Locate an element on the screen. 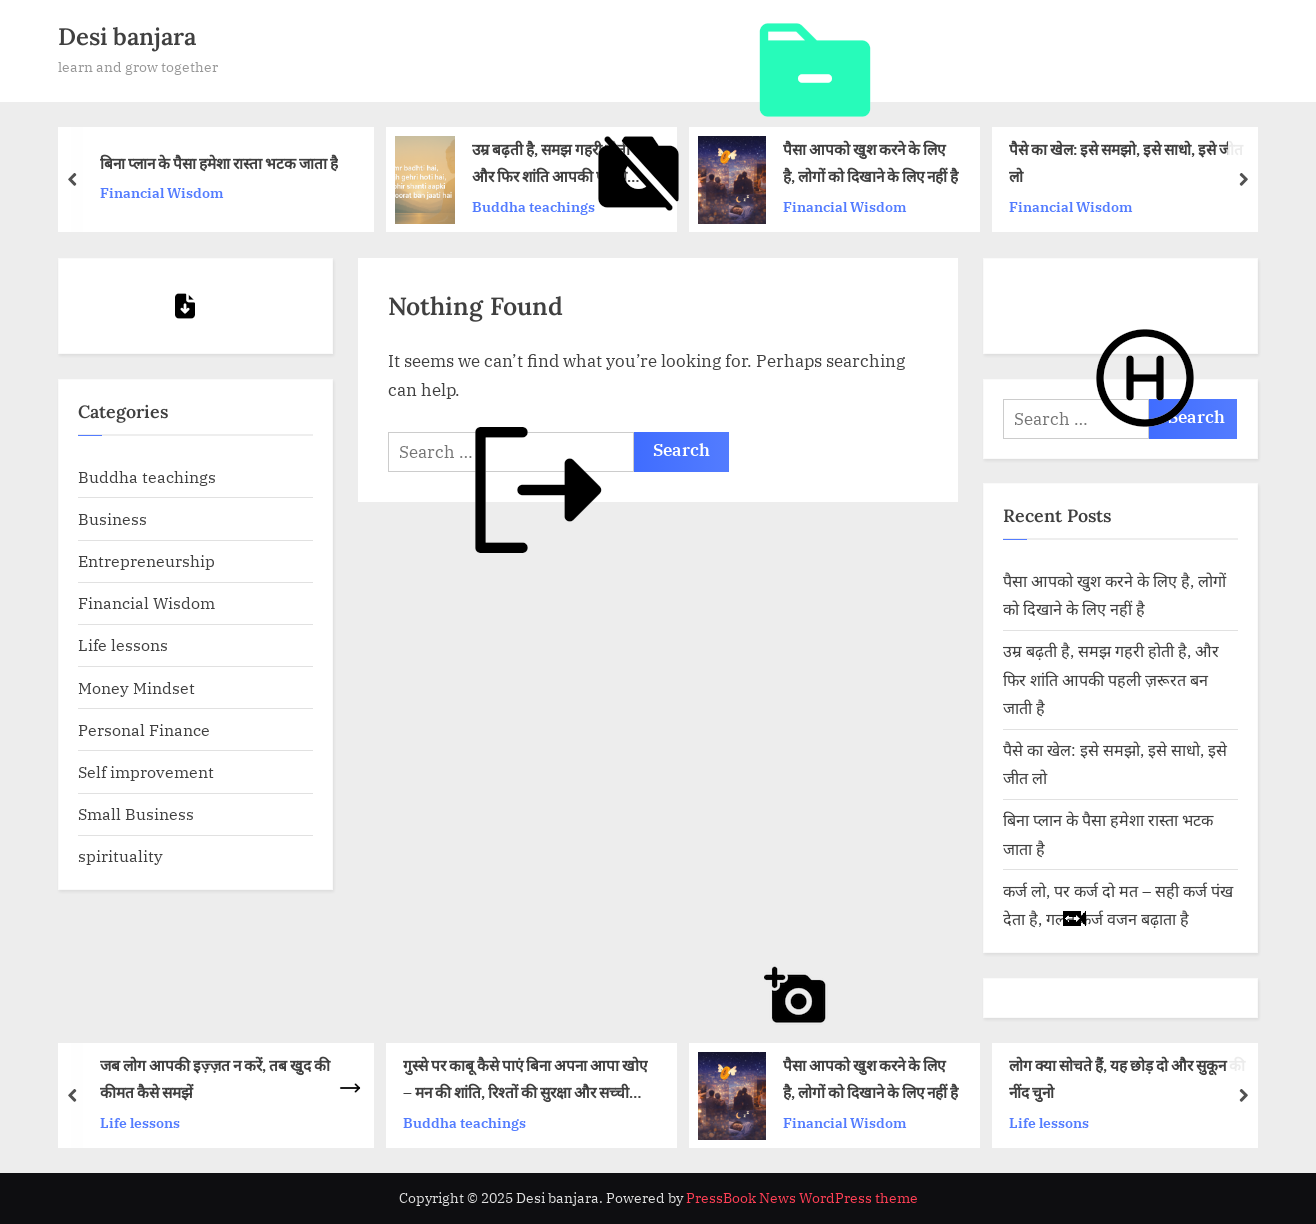 The width and height of the screenshot is (1316, 1224). switch between front and rear camera during video recording is located at coordinates (1074, 918).